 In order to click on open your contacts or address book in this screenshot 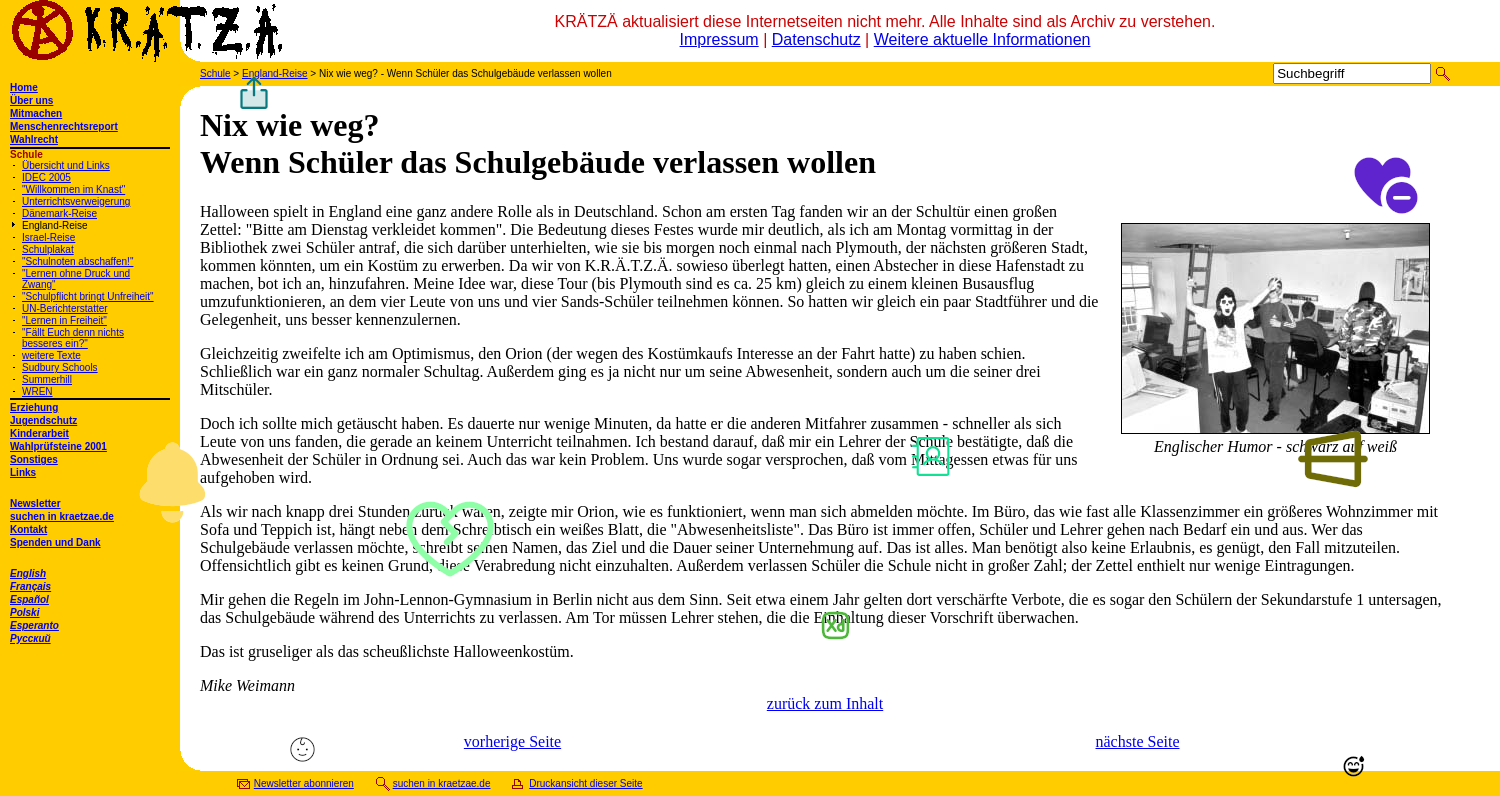, I will do `click(931, 456)`.